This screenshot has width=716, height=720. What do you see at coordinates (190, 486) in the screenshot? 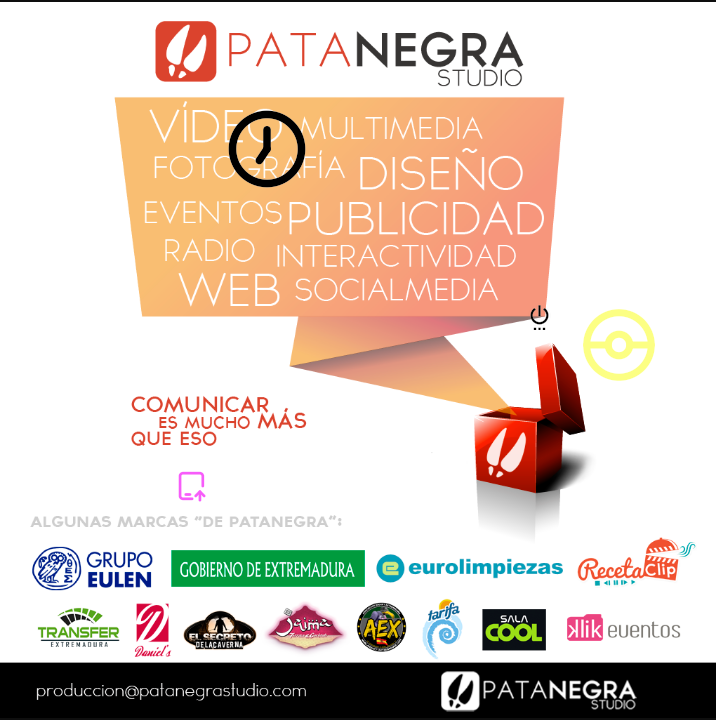
I see `upload content to tablet device` at bounding box center [190, 486].